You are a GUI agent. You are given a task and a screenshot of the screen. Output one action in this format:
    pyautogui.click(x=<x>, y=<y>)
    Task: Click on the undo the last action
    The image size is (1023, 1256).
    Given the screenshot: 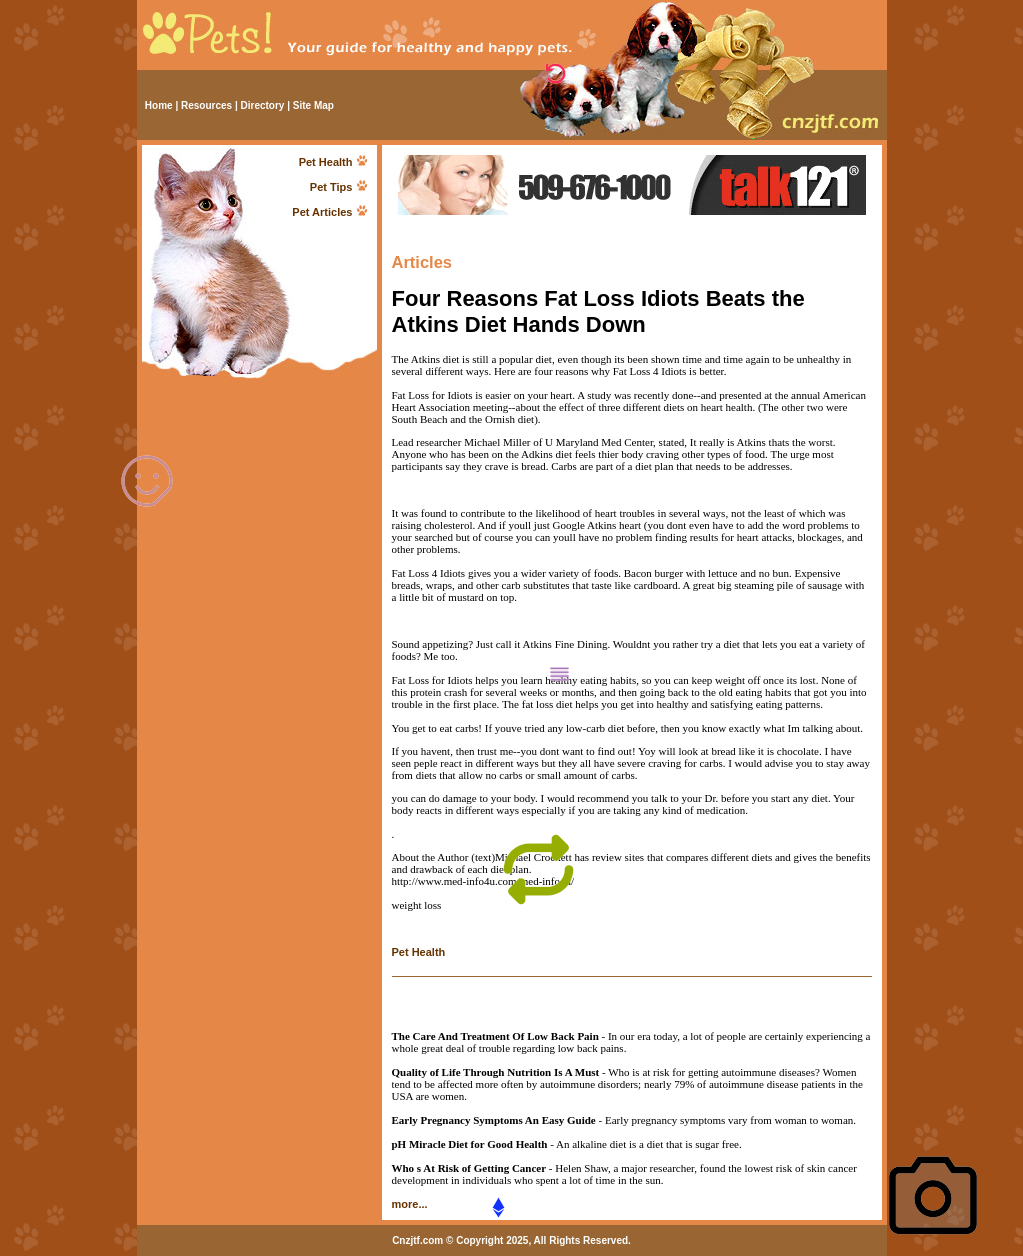 What is the action you would take?
    pyautogui.click(x=555, y=73)
    